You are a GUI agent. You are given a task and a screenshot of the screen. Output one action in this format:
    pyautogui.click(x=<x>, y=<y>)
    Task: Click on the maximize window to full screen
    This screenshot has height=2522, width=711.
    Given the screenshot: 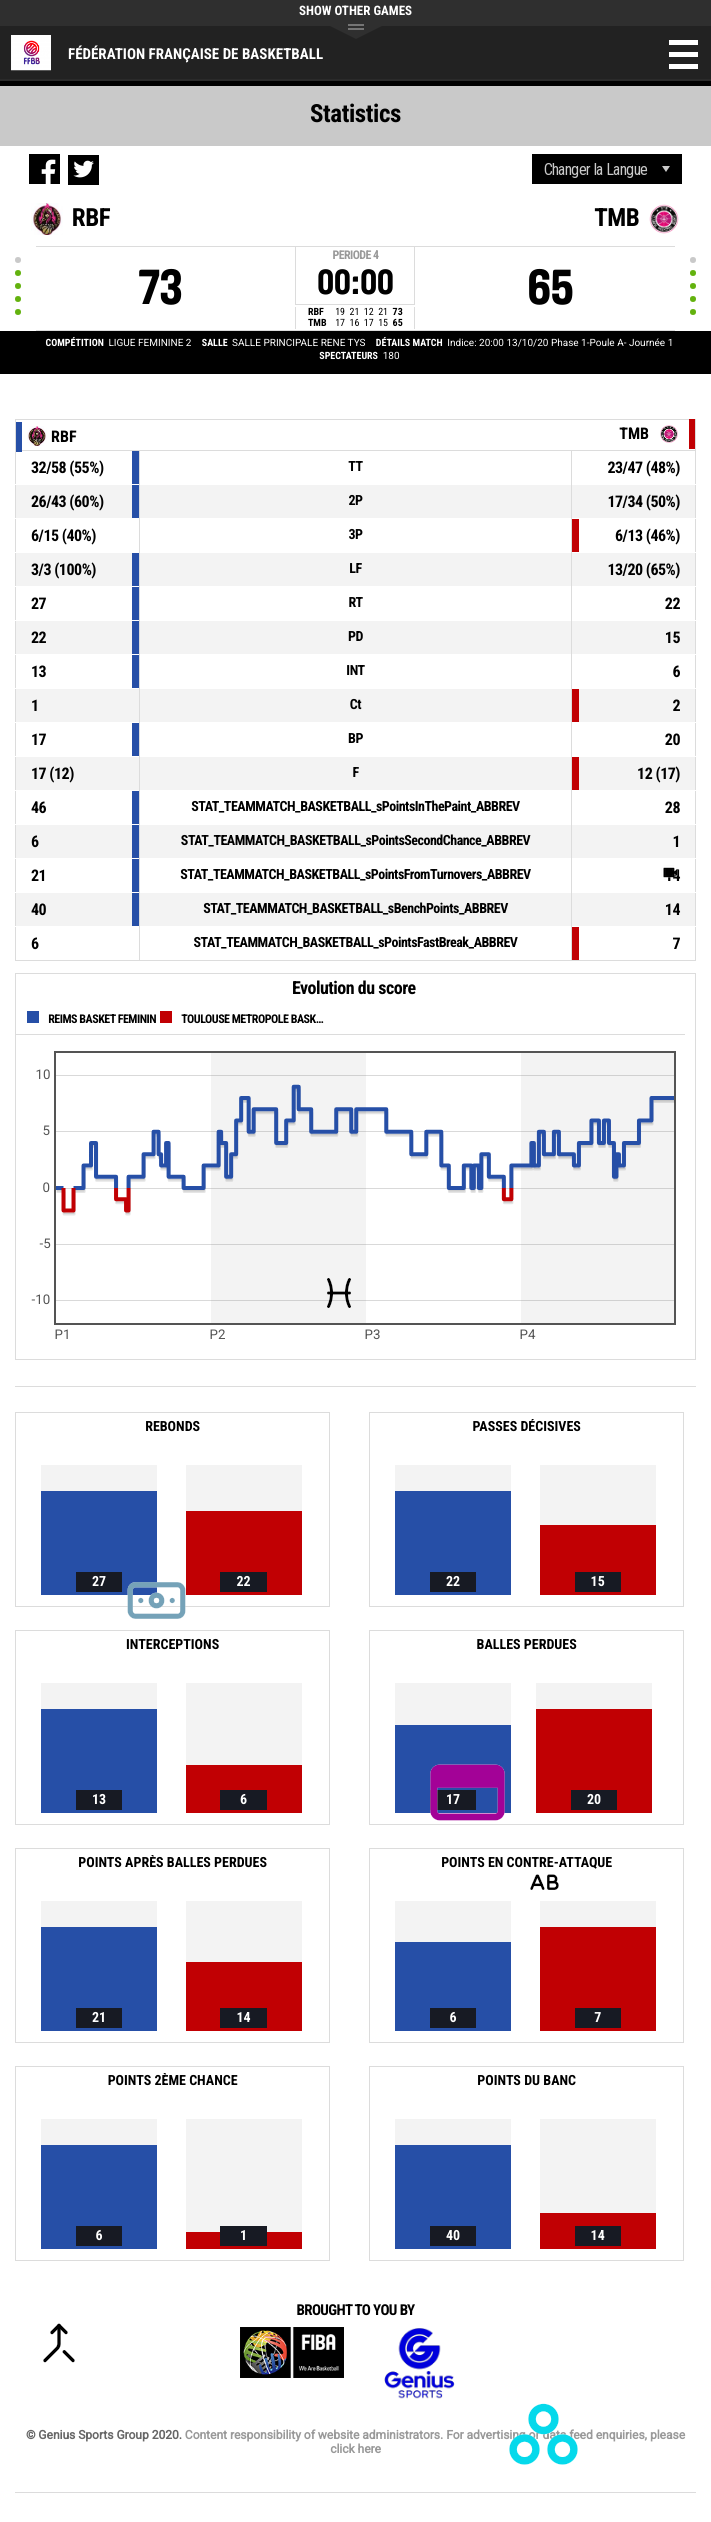 What is the action you would take?
    pyautogui.click(x=467, y=1792)
    